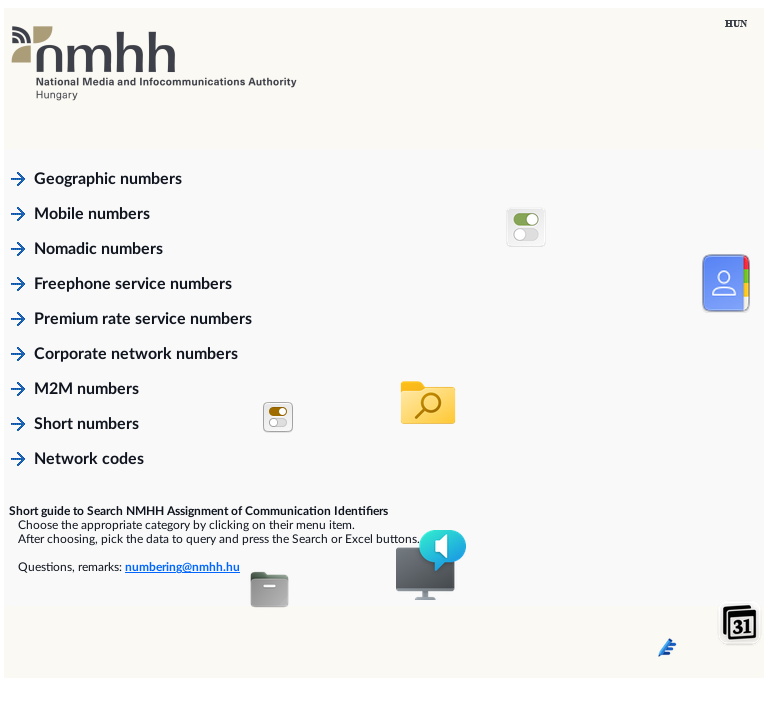 The width and height of the screenshot is (768, 720). Describe the element at coordinates (667, 647) in the screenshot. I see `open the text editor application` at that location.